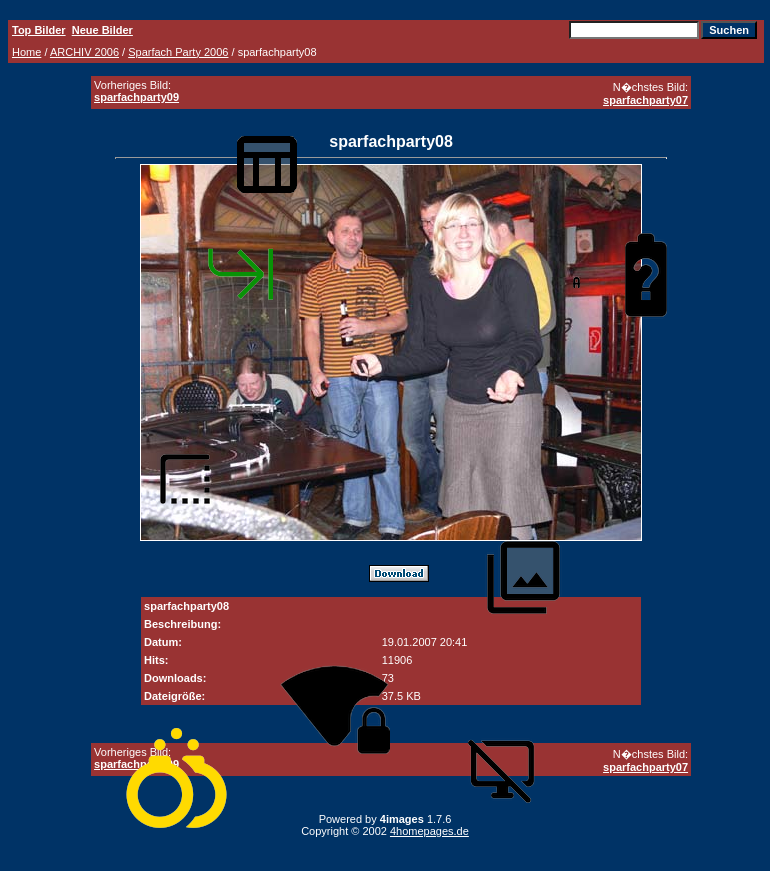  Describe the element at coordinates (265, 164) in the screenshot. I see `view data in table format` at that location.